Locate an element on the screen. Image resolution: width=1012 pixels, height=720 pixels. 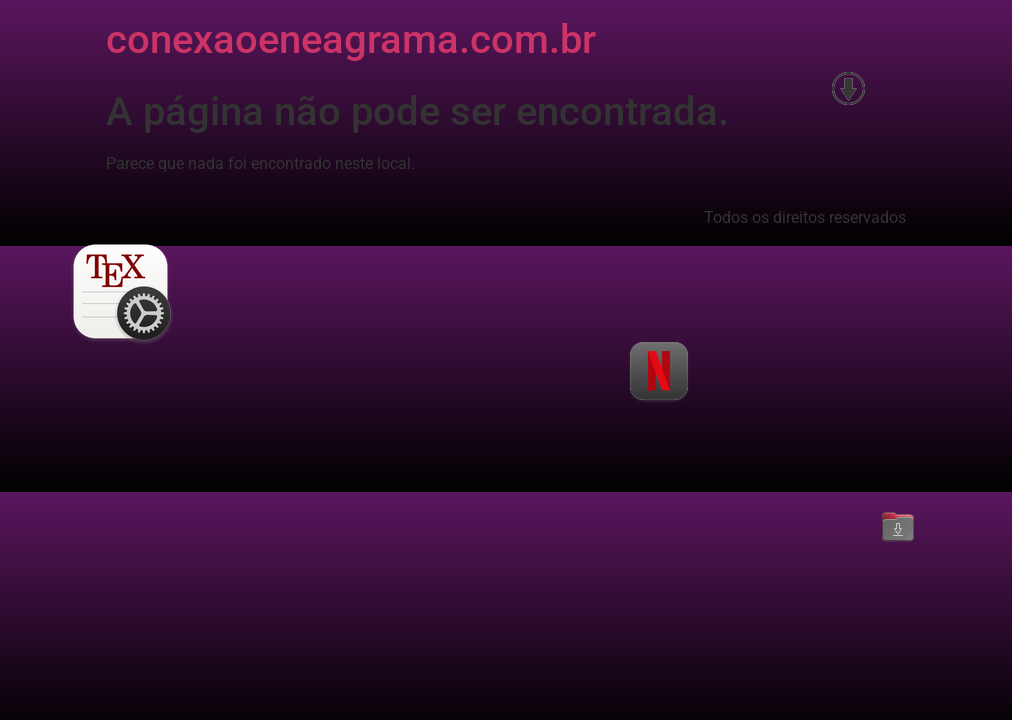
open Netflix app is located at coordinates (659, 371).